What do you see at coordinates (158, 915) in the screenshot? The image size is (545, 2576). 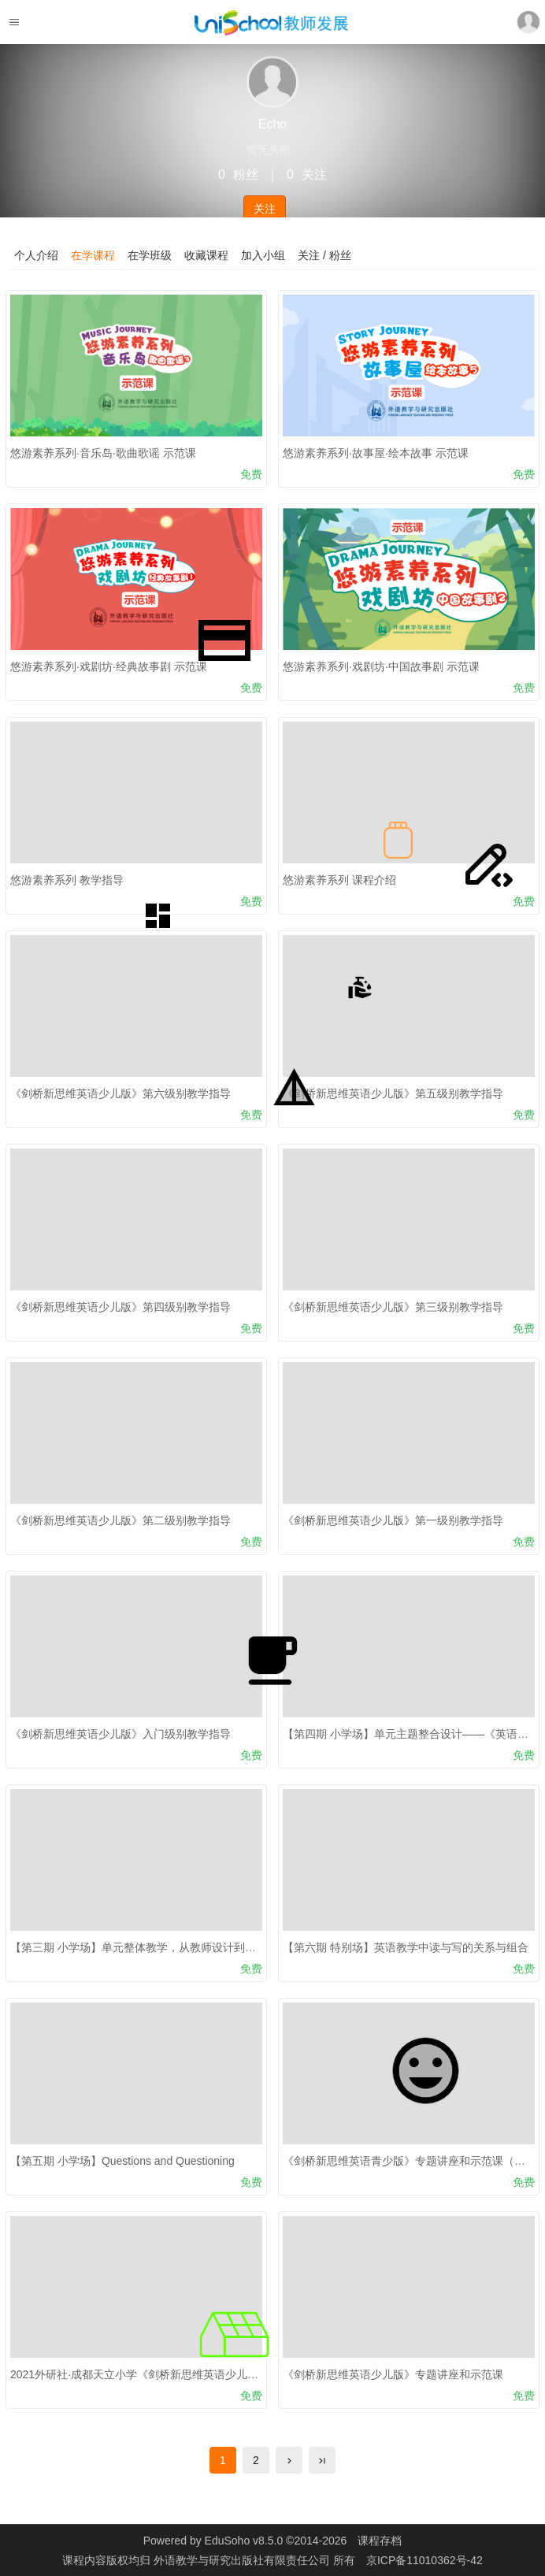 I see `access the main dashboard` at bounding box center [158, 915].